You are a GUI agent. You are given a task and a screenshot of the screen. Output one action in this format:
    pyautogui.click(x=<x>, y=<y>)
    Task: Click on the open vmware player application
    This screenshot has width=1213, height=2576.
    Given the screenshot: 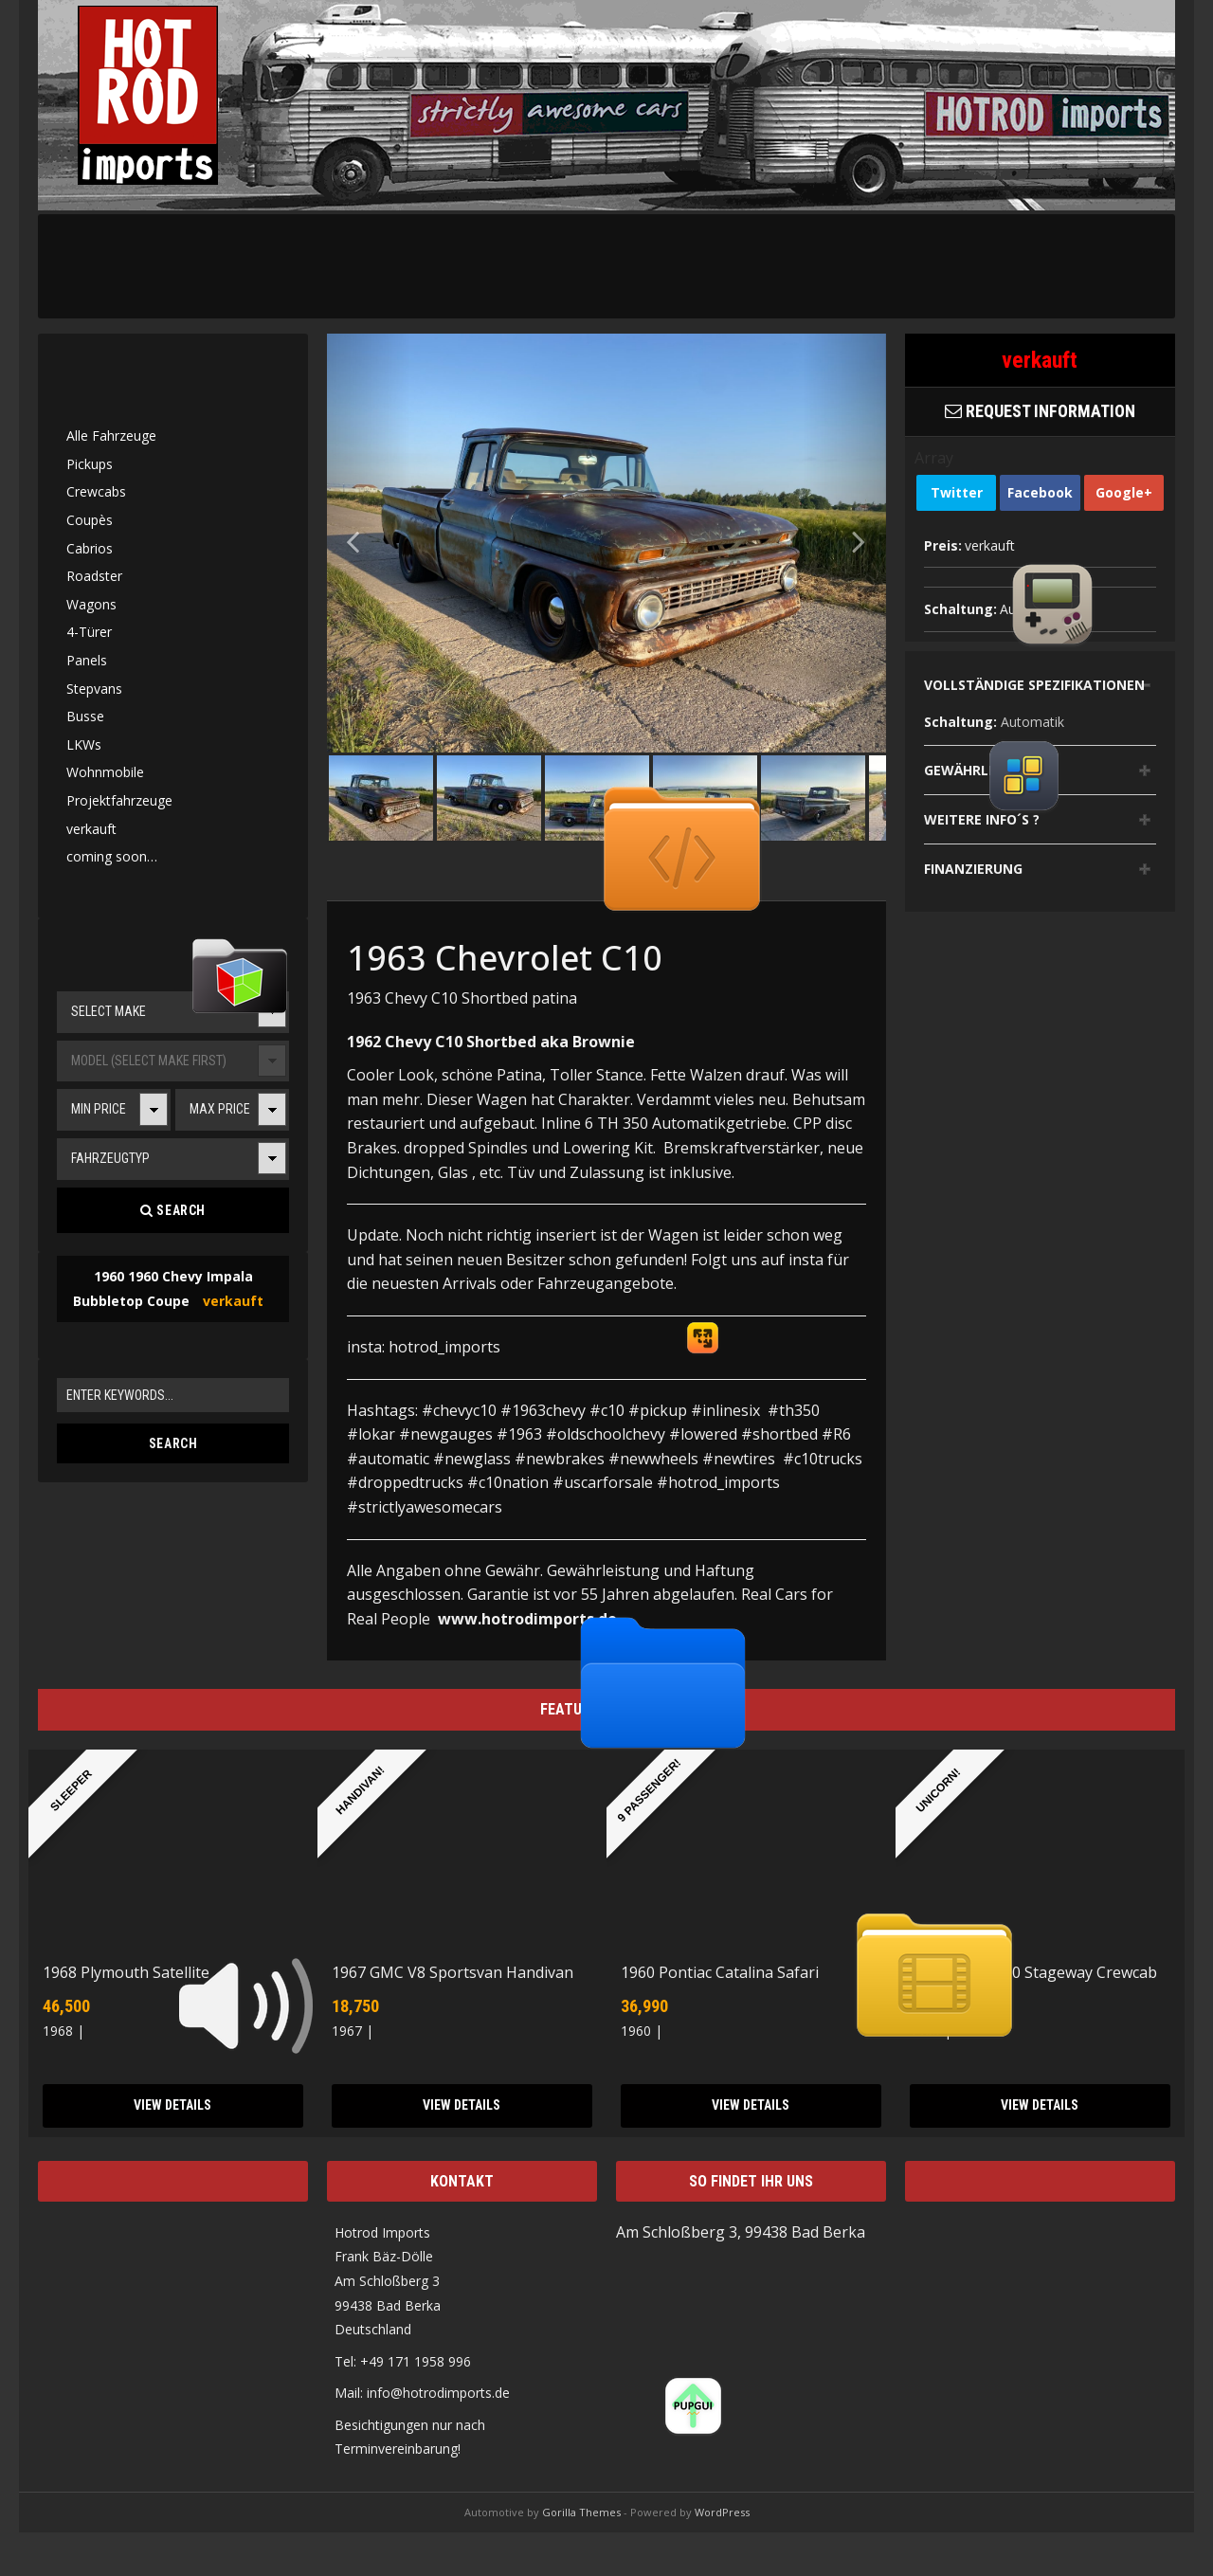 What is the action you would take?
    pyautogui.click(x=702, y=1337)
    